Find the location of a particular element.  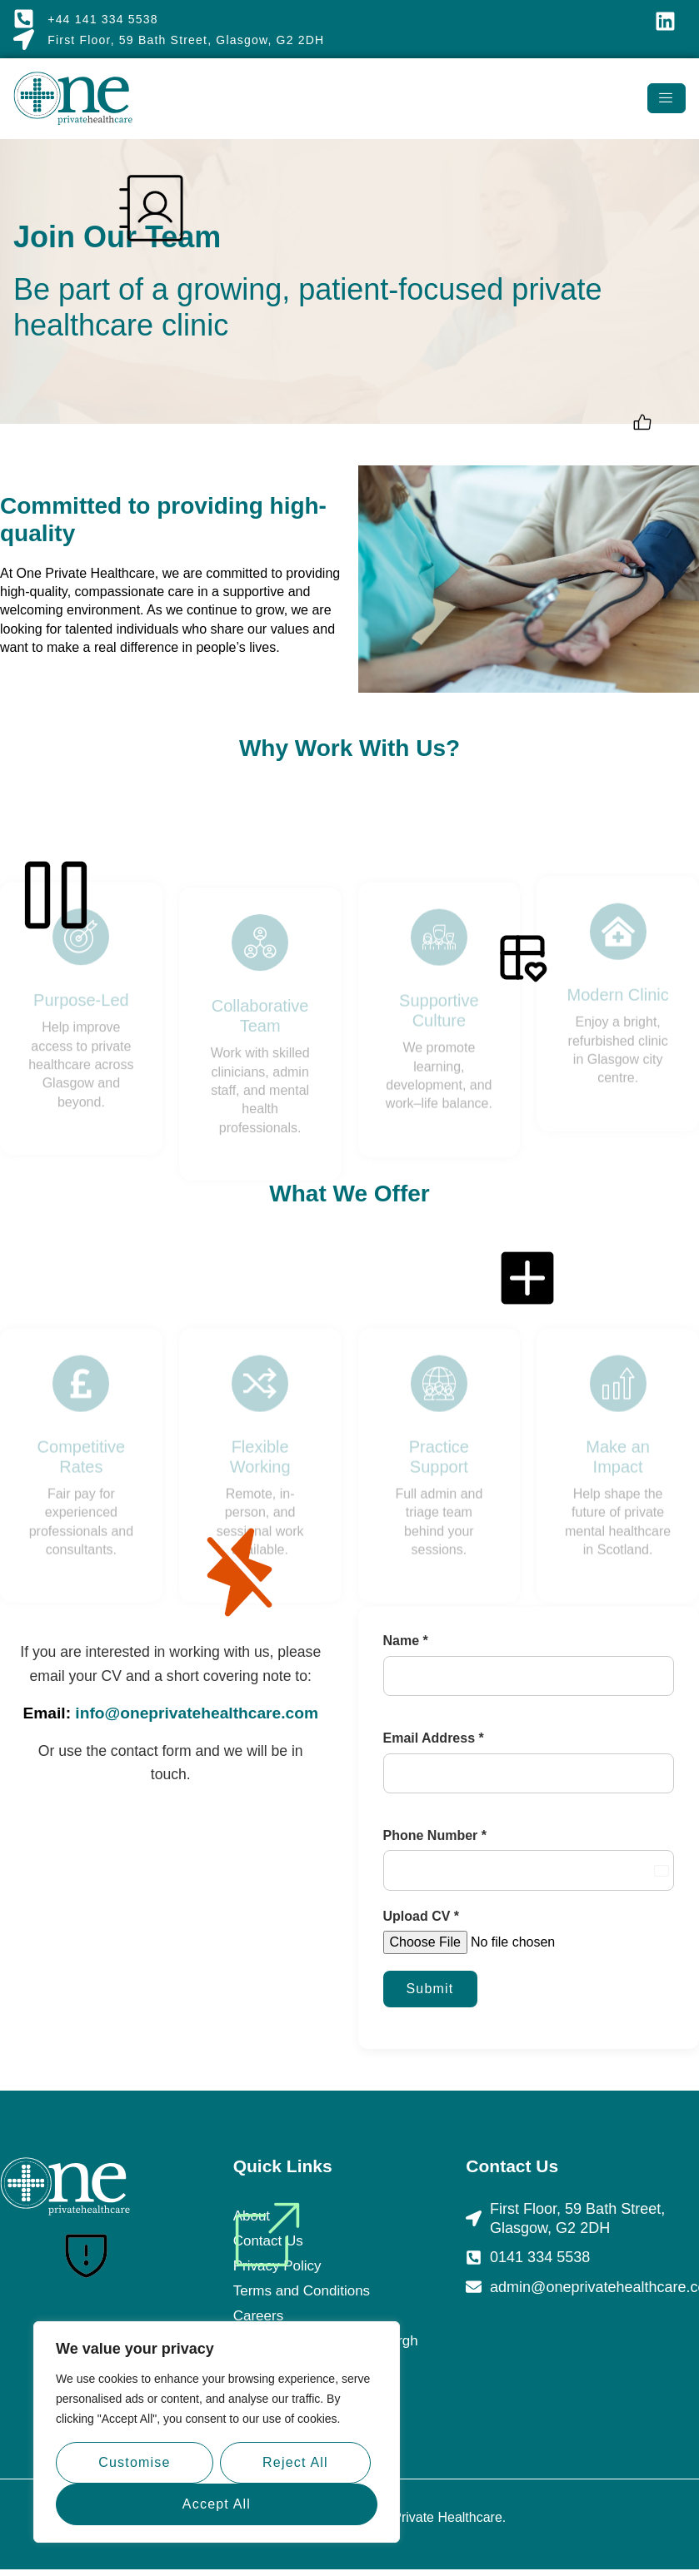

add a new item is located at coordinates (527, 1278).